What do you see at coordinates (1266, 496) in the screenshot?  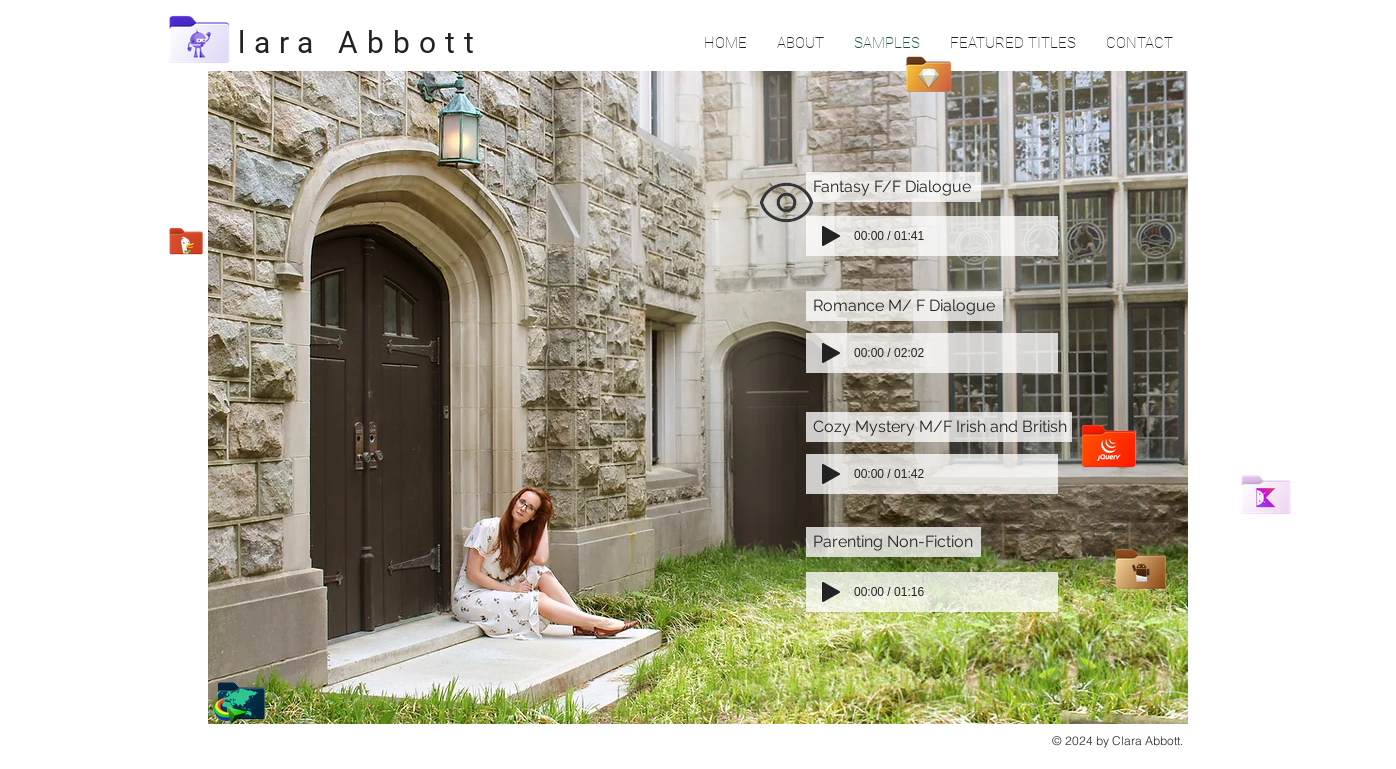 I see `open kotlin android project folder` at bounding box center [1266, 496].